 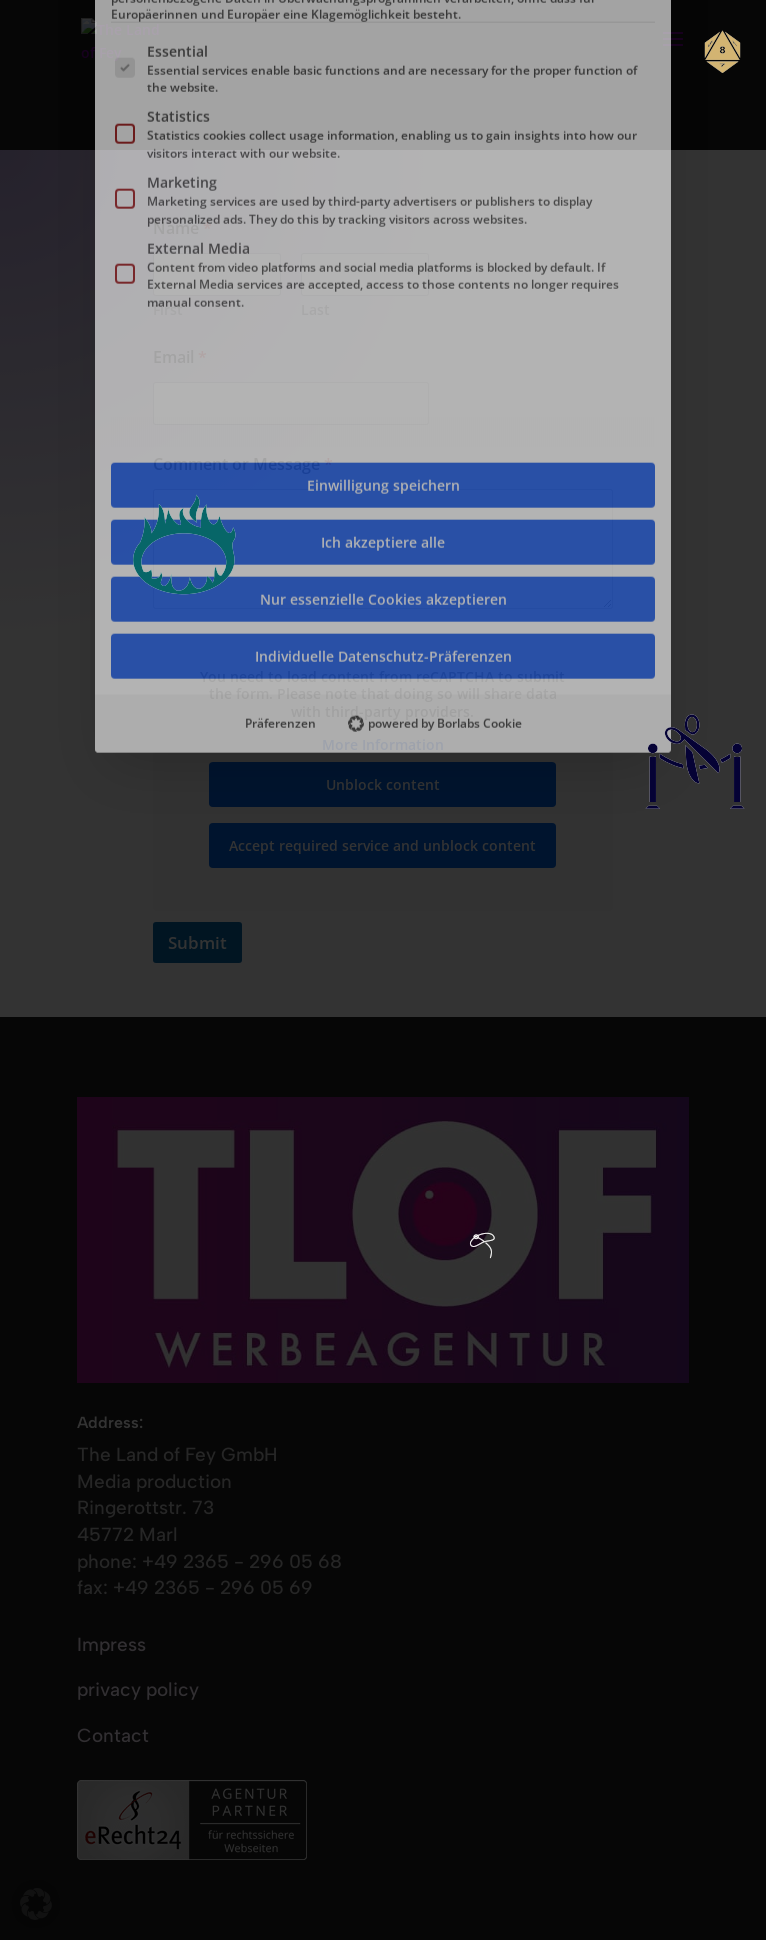 I want to click on select or capture objects with freeform drawing, so click(x=482, y=1245).